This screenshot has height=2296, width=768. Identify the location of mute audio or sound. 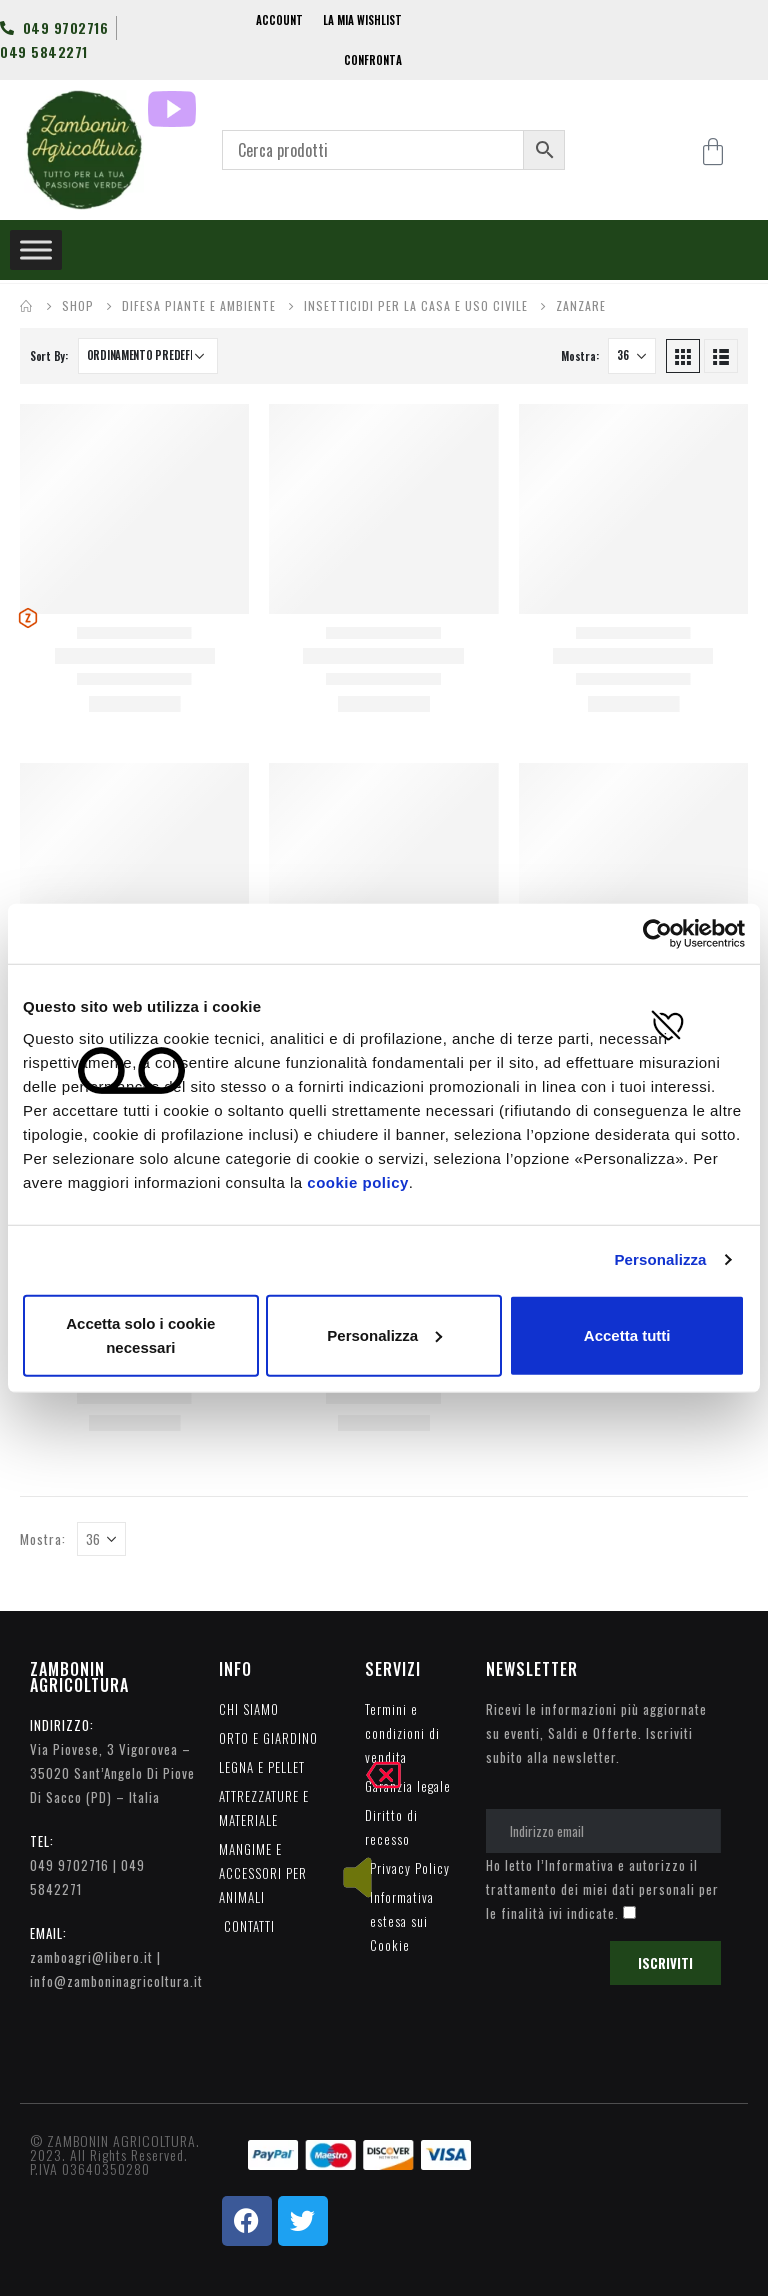
(357, 1877).